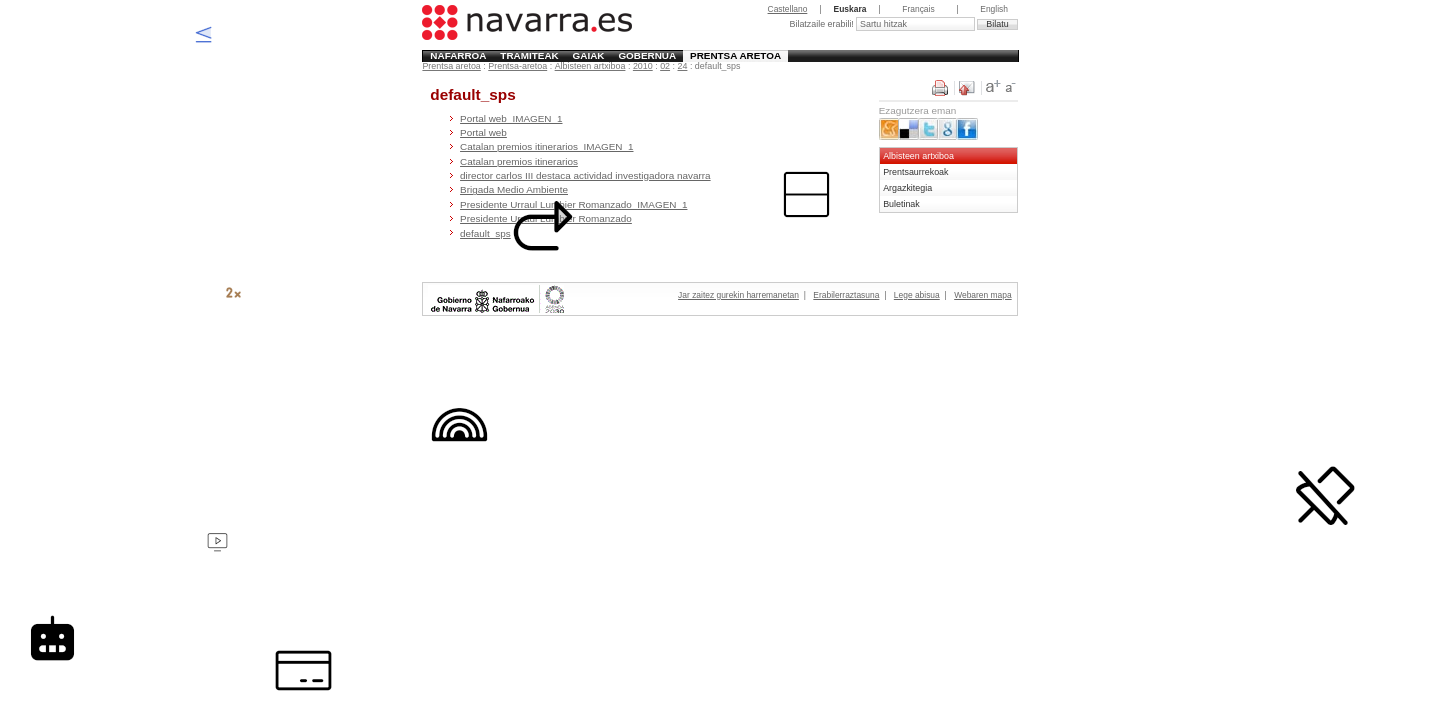 The height and width of the screenshot is (720, 1440). I want to click on less than or equal to mathematical operator, so click(204, 35).